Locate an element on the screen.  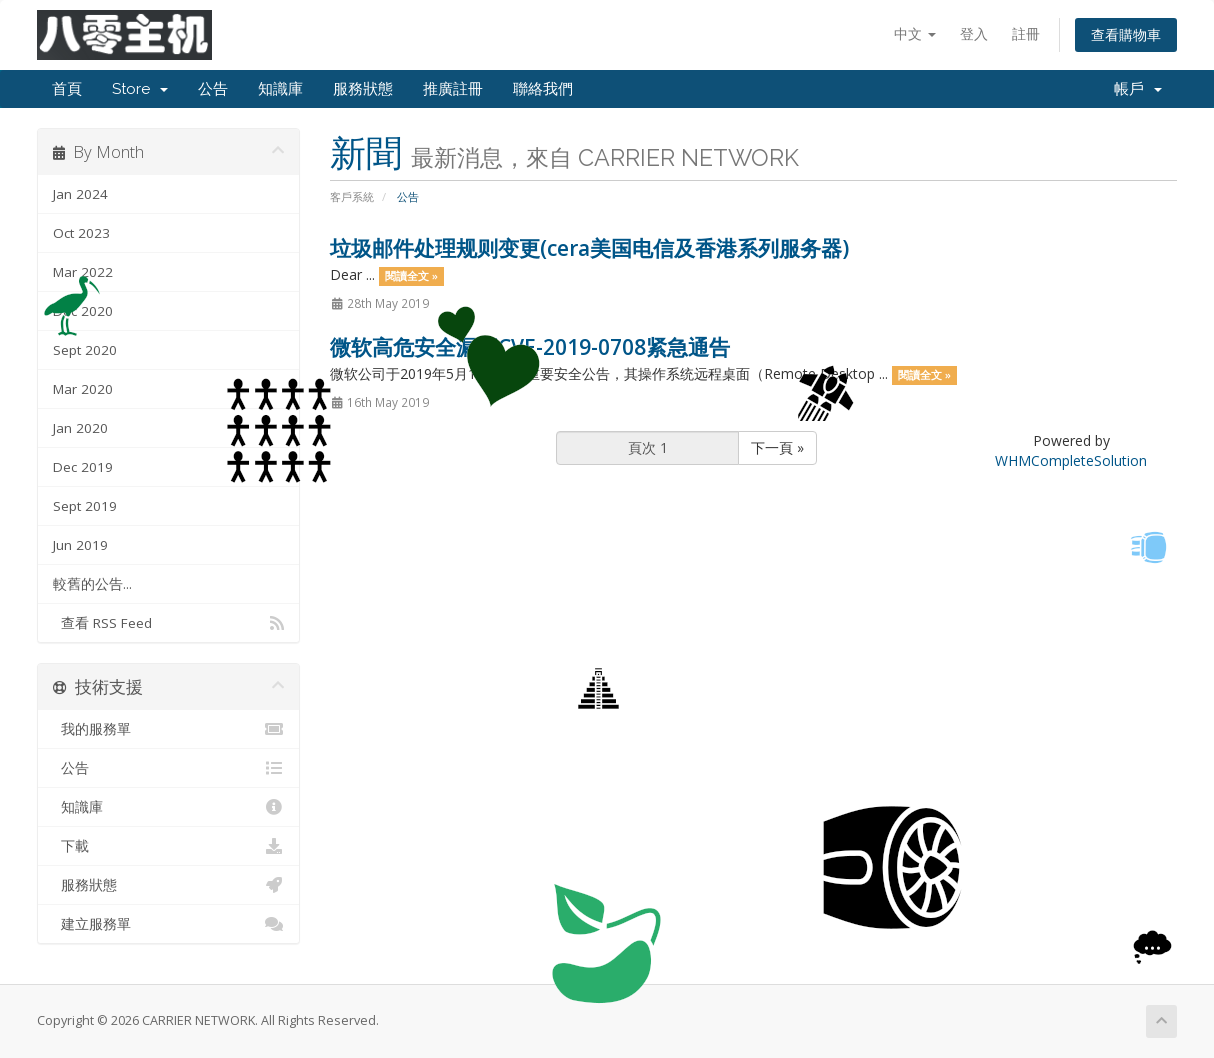
explore ancient civilizations or history content is located at coordinates (598, 688).